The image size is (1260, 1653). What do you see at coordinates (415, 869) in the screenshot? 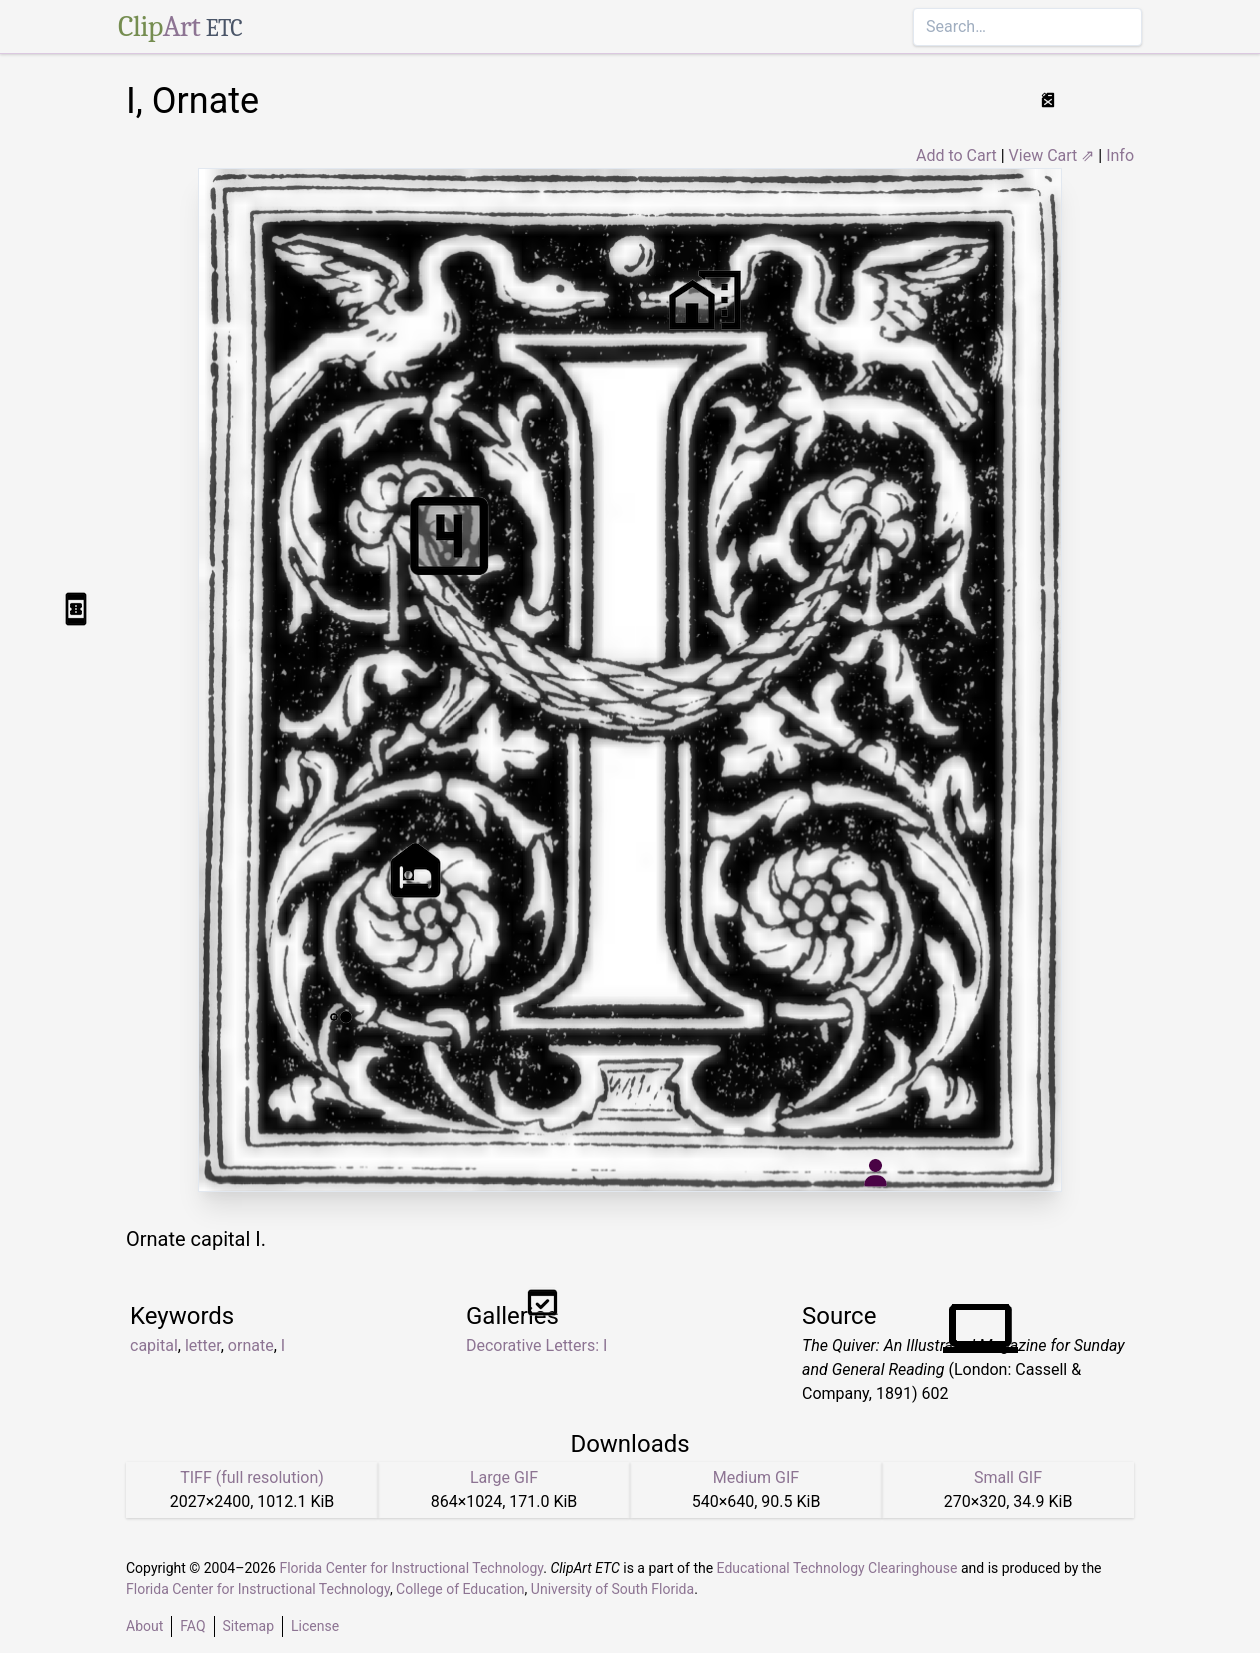
I see `find nearby overnight accommodations` at bounding box center [415, 869].